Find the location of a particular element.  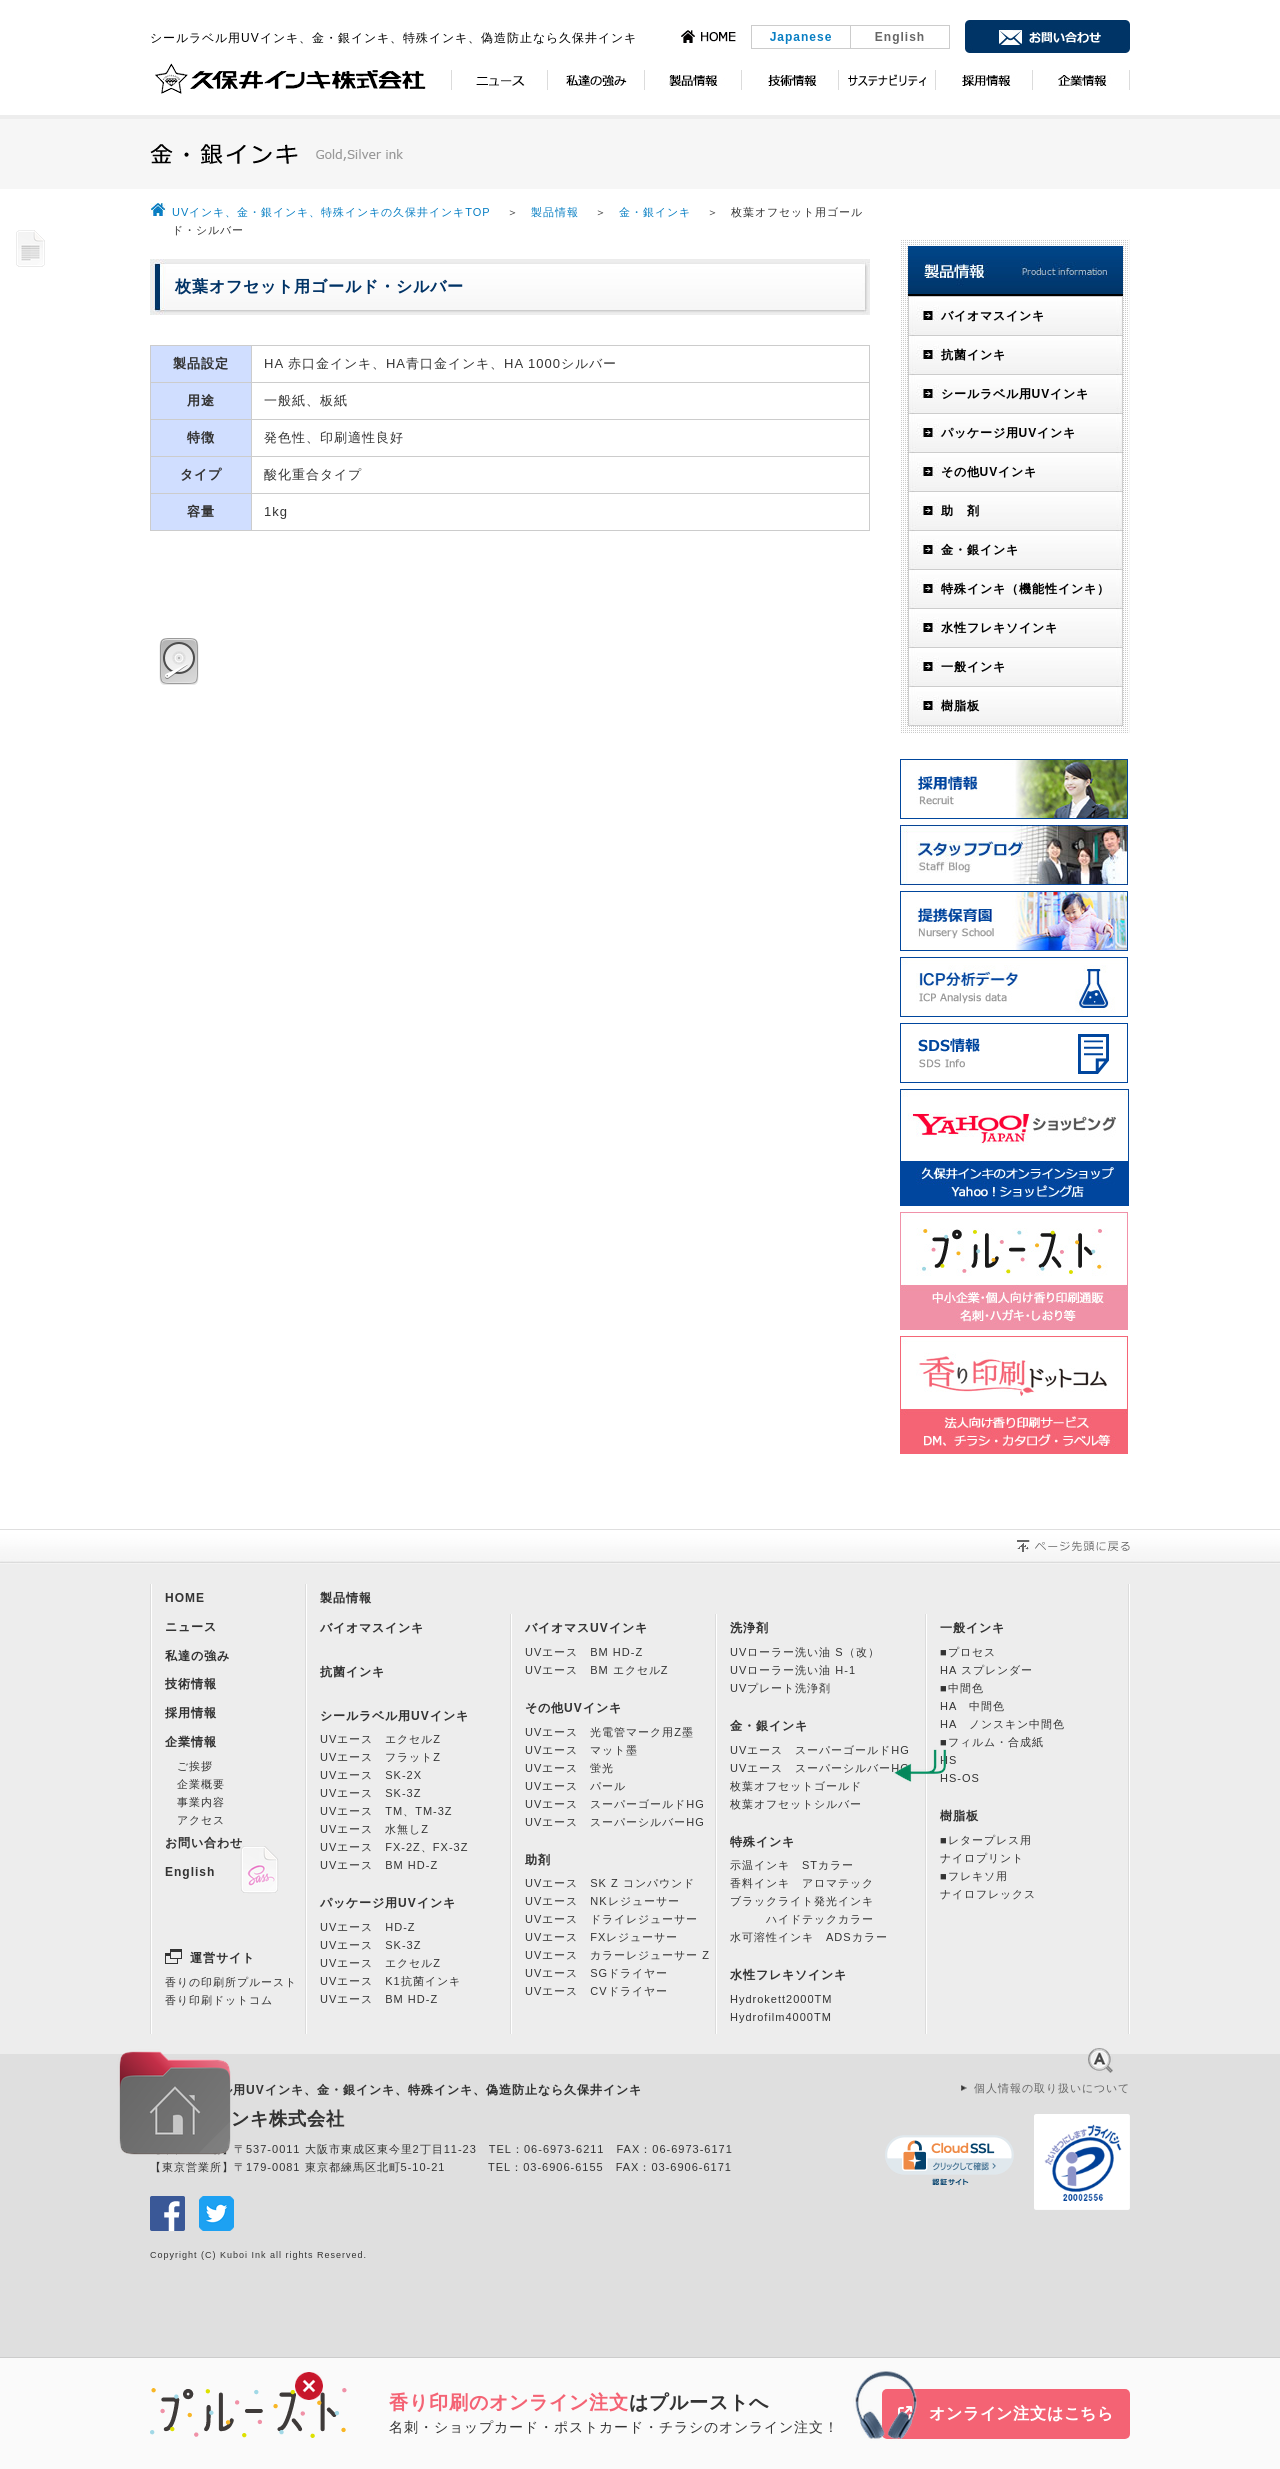

open disk utility application is located at coordinates (179, 661).